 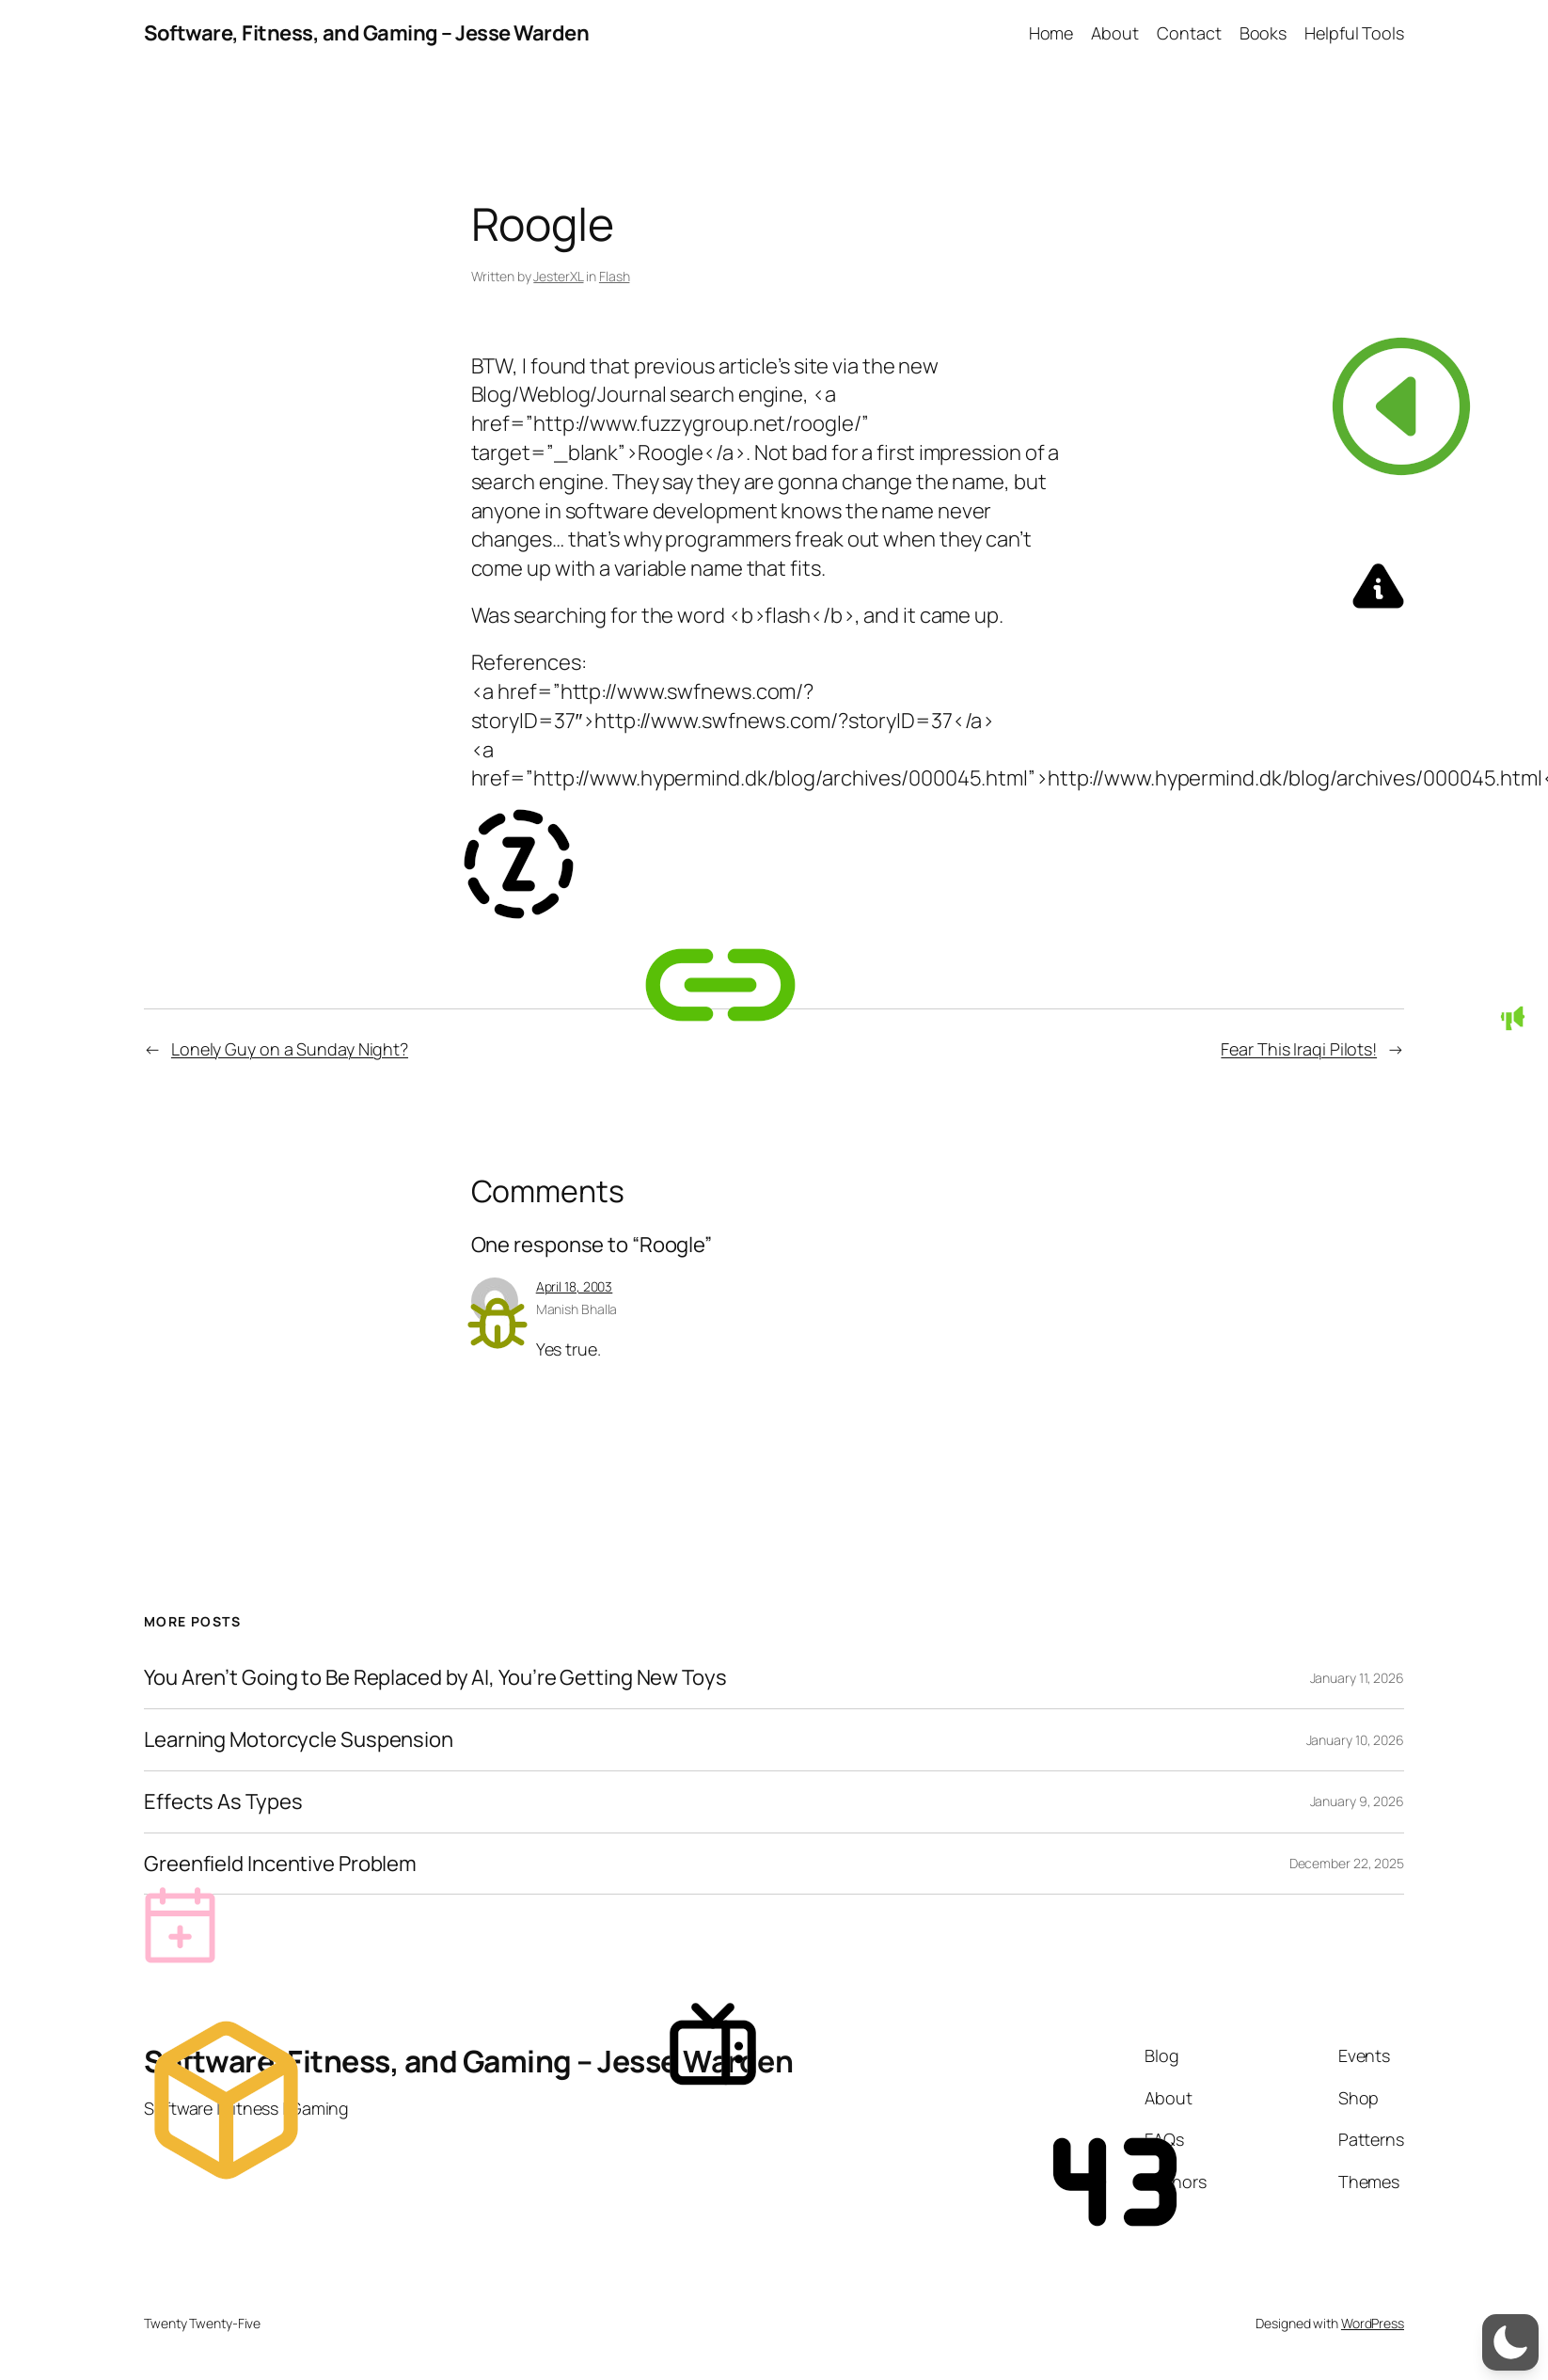 I want to click on indicates item number 43 in a list or sequence, so click(x=1114, y=2182).